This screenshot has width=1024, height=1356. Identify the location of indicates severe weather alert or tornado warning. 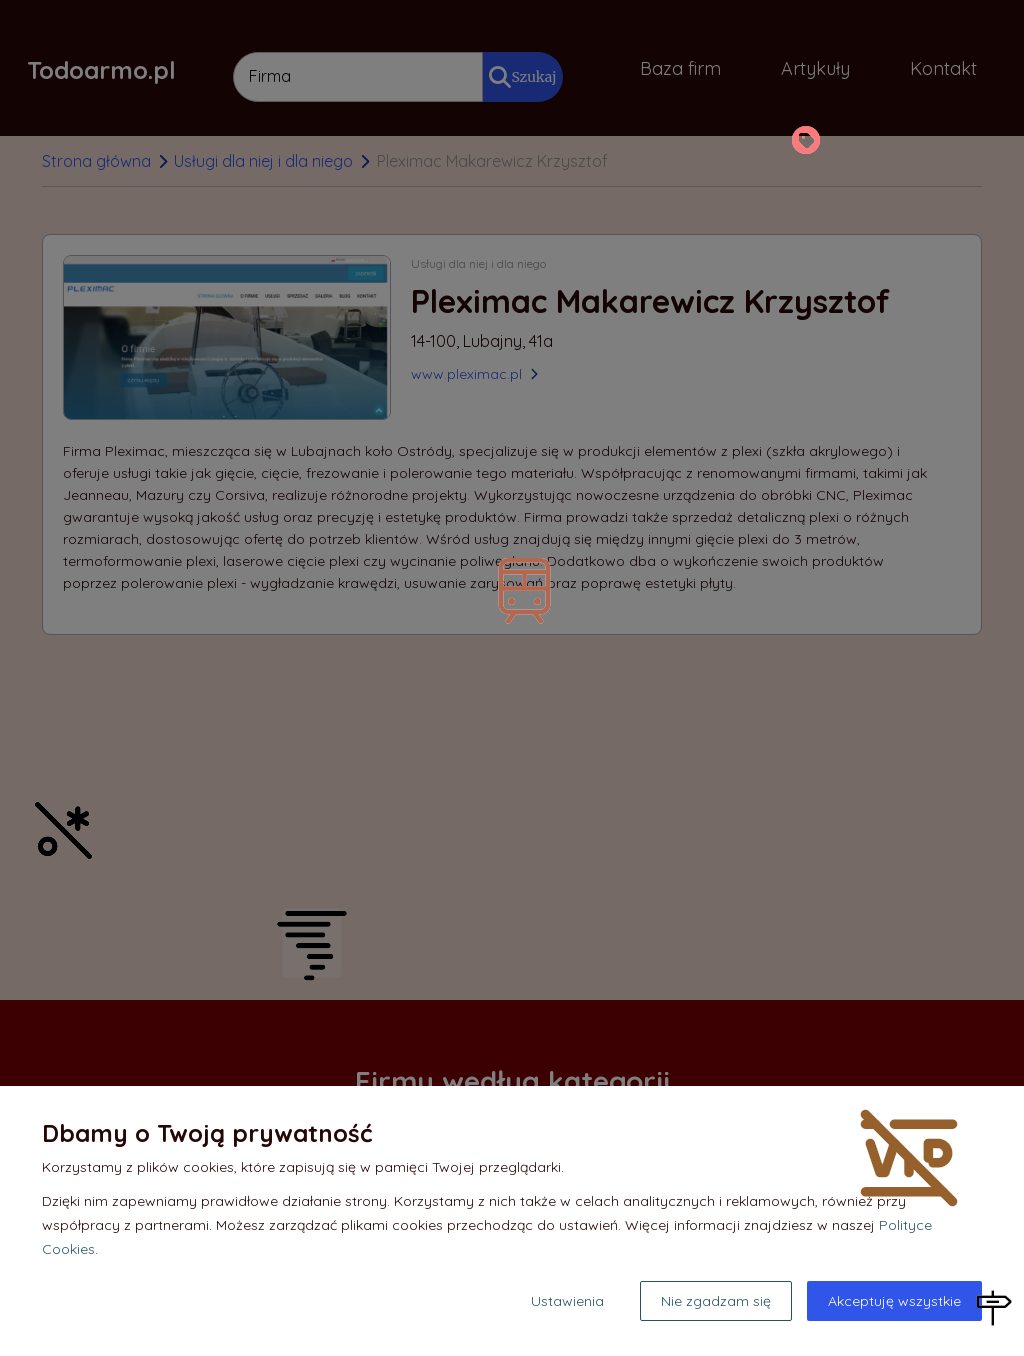
(312, 943).